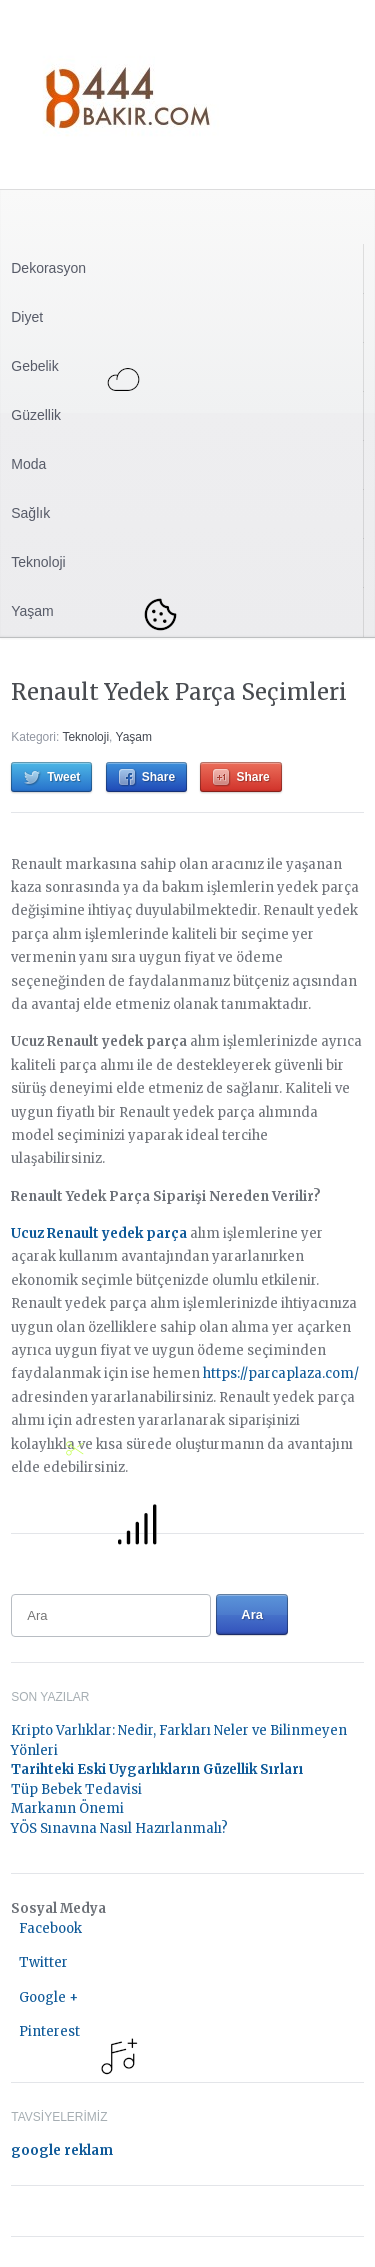 This screenshot has height=2267, width=375. I want to click on manage cookie preferences and privacy settings, so click(160, 614).